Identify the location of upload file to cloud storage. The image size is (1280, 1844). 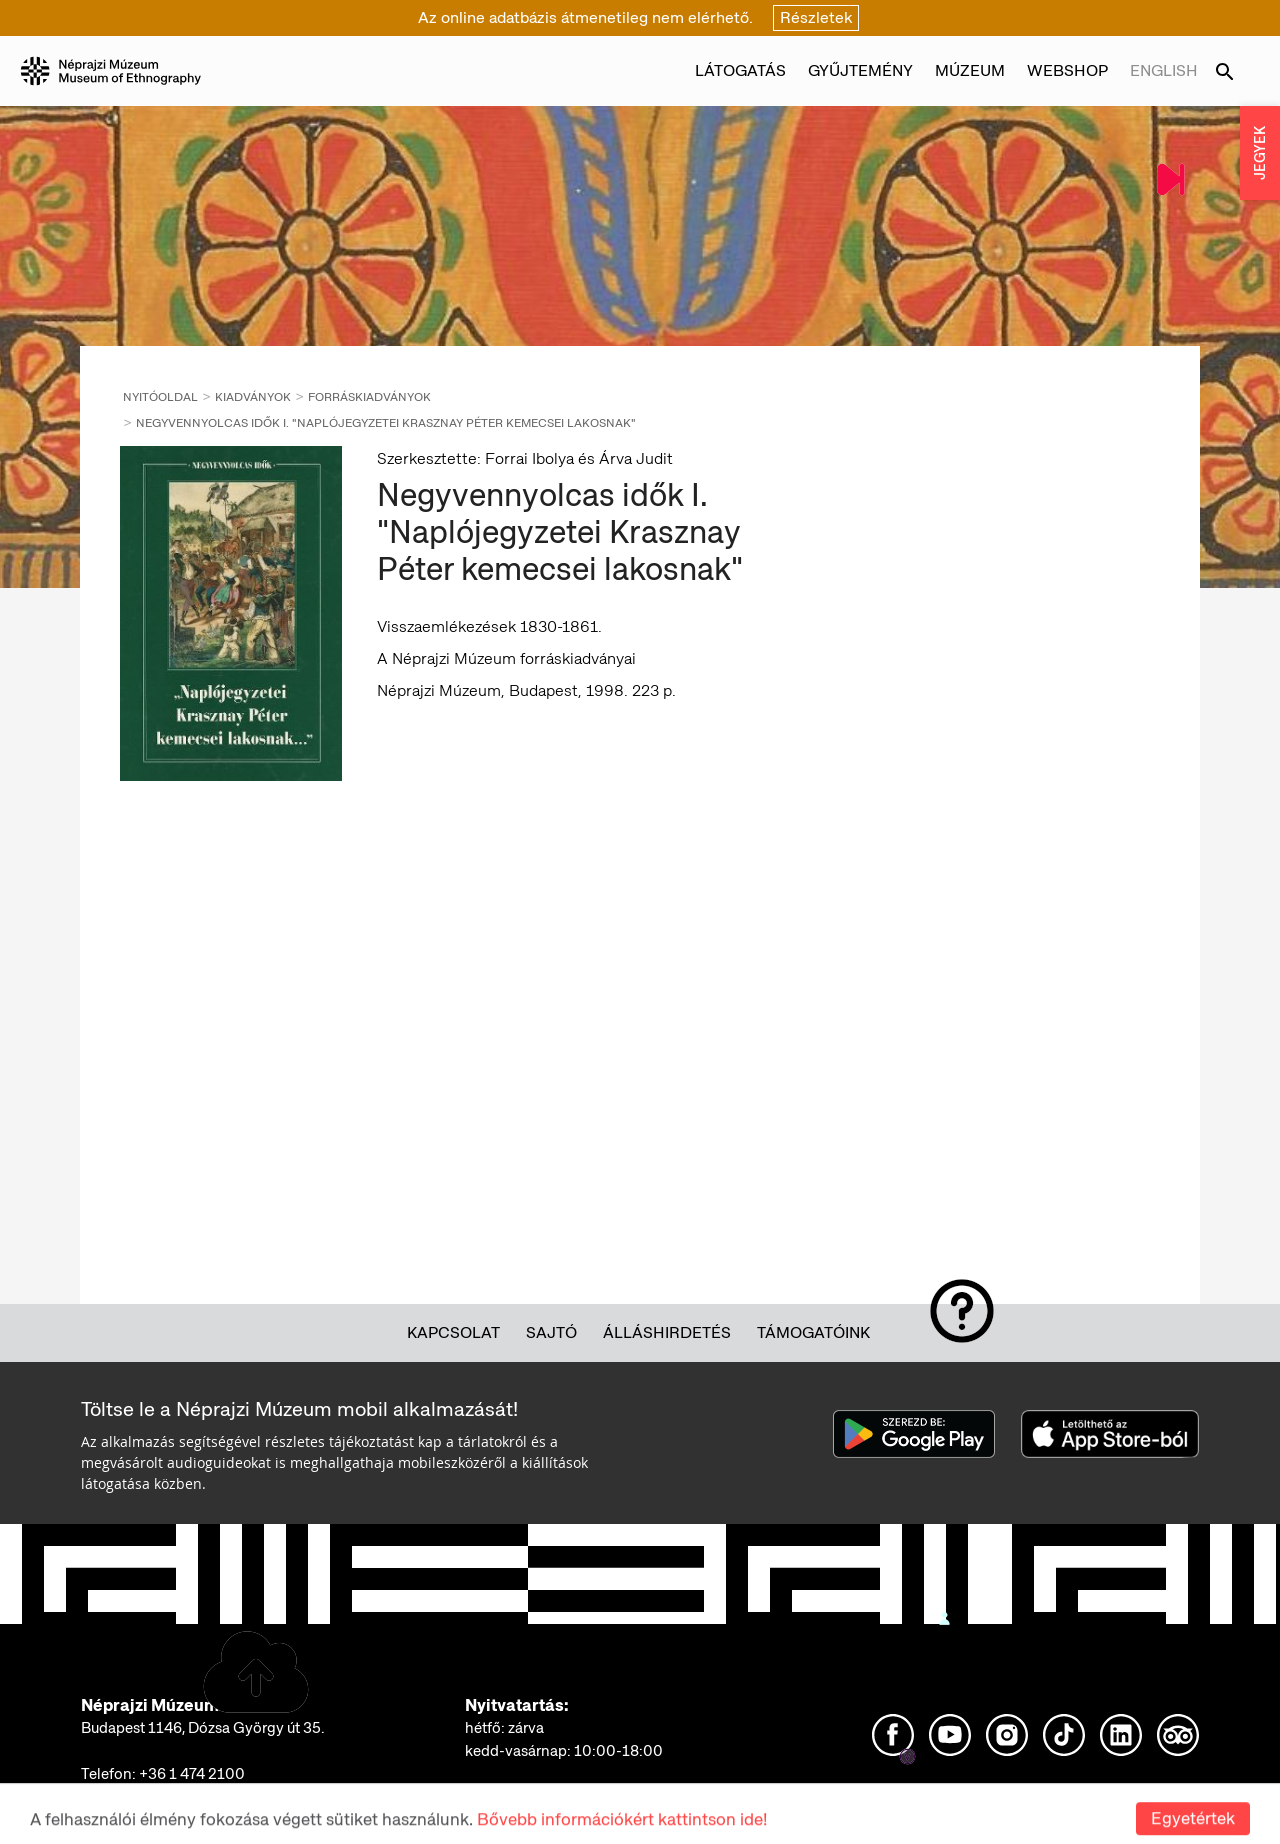
(256, 1672).